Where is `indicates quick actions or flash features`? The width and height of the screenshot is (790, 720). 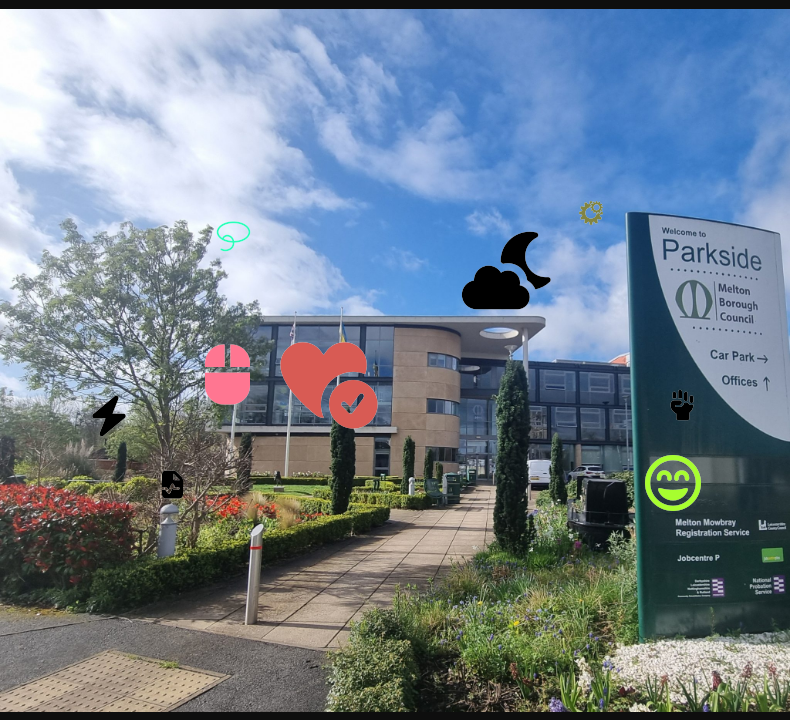 indicates quick actions or flash features is located at coordinates (109, 416).